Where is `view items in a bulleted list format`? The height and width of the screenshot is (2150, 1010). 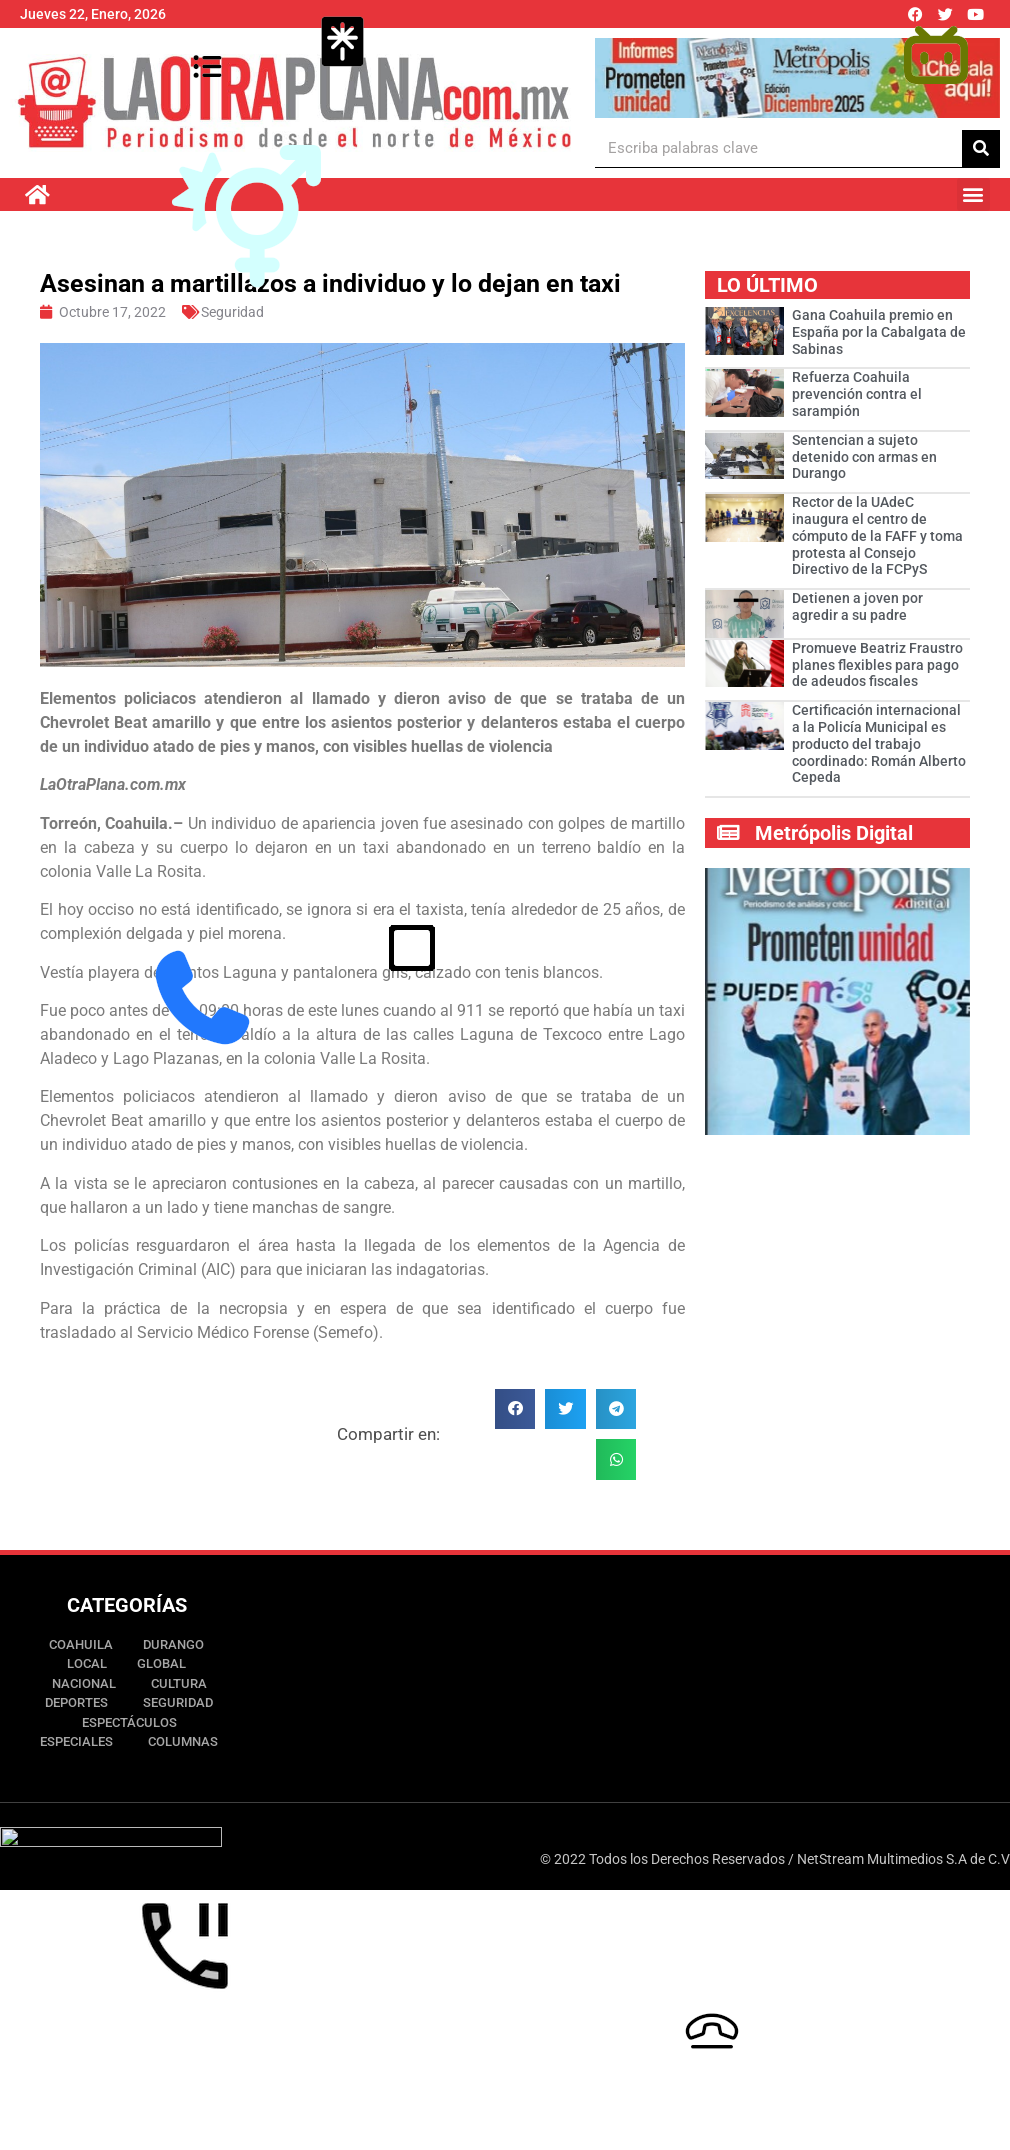
view items in a bulleted list format is located at coordinates (207, 66).